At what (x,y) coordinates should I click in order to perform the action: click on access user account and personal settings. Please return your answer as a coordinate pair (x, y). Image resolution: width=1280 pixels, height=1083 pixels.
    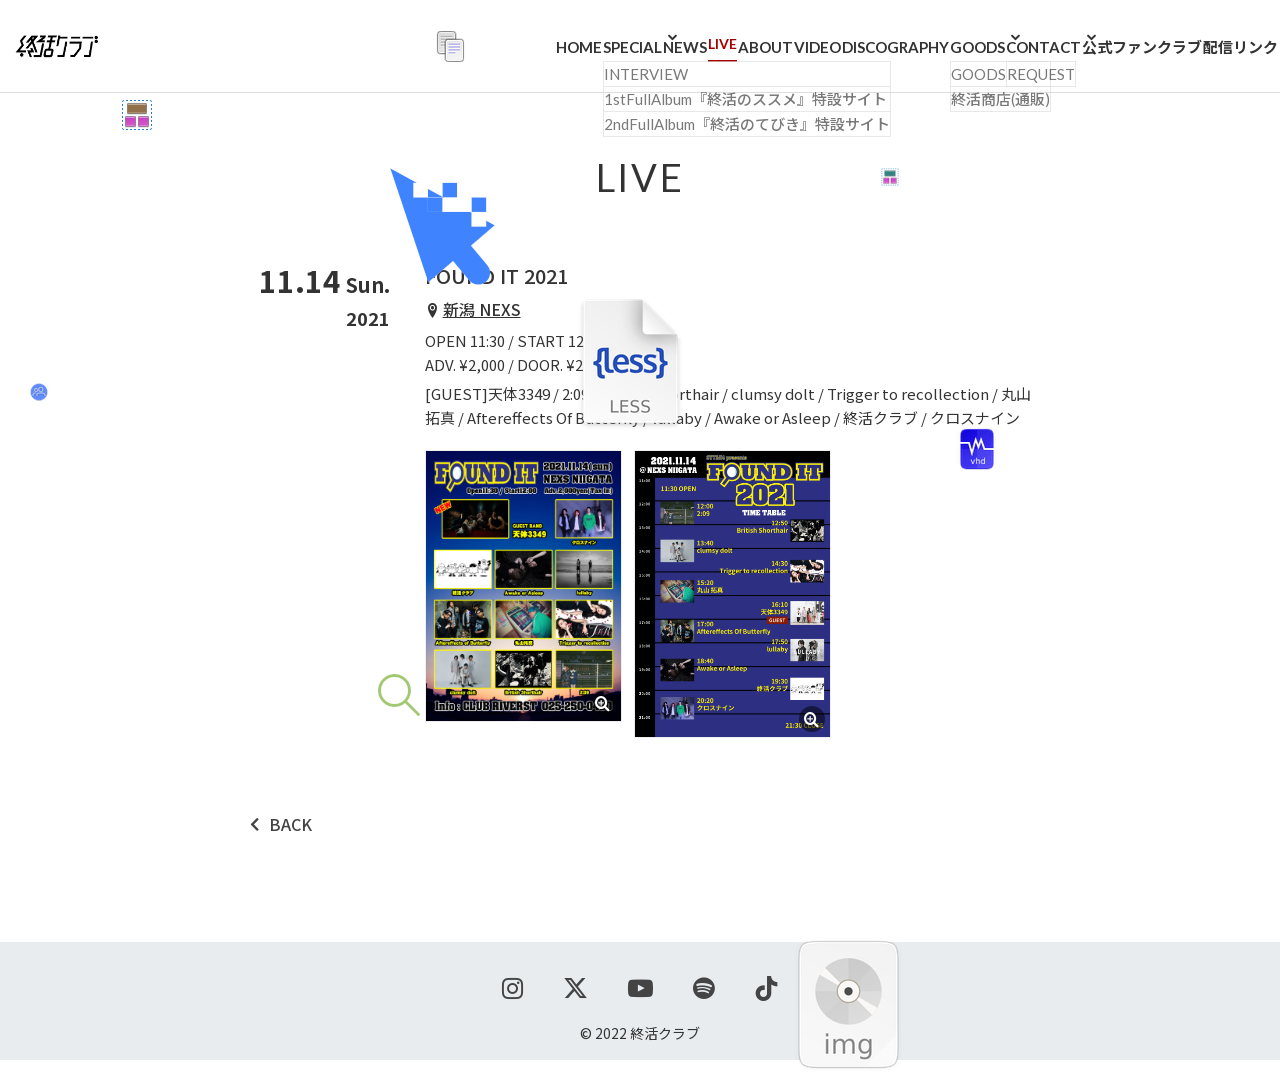
    Looking at the image, I should click on (39, 392).